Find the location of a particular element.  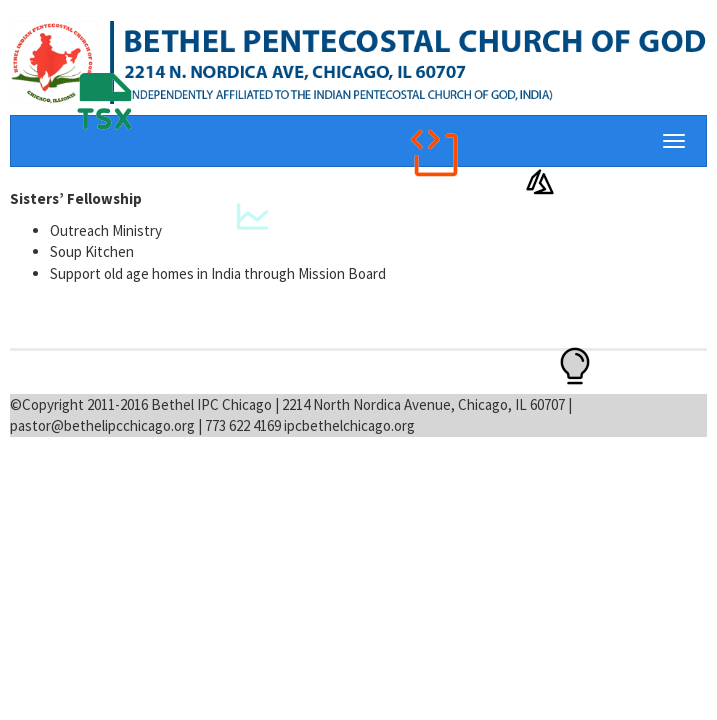

insert a code block or snippet is located at coordinates (436, 155).